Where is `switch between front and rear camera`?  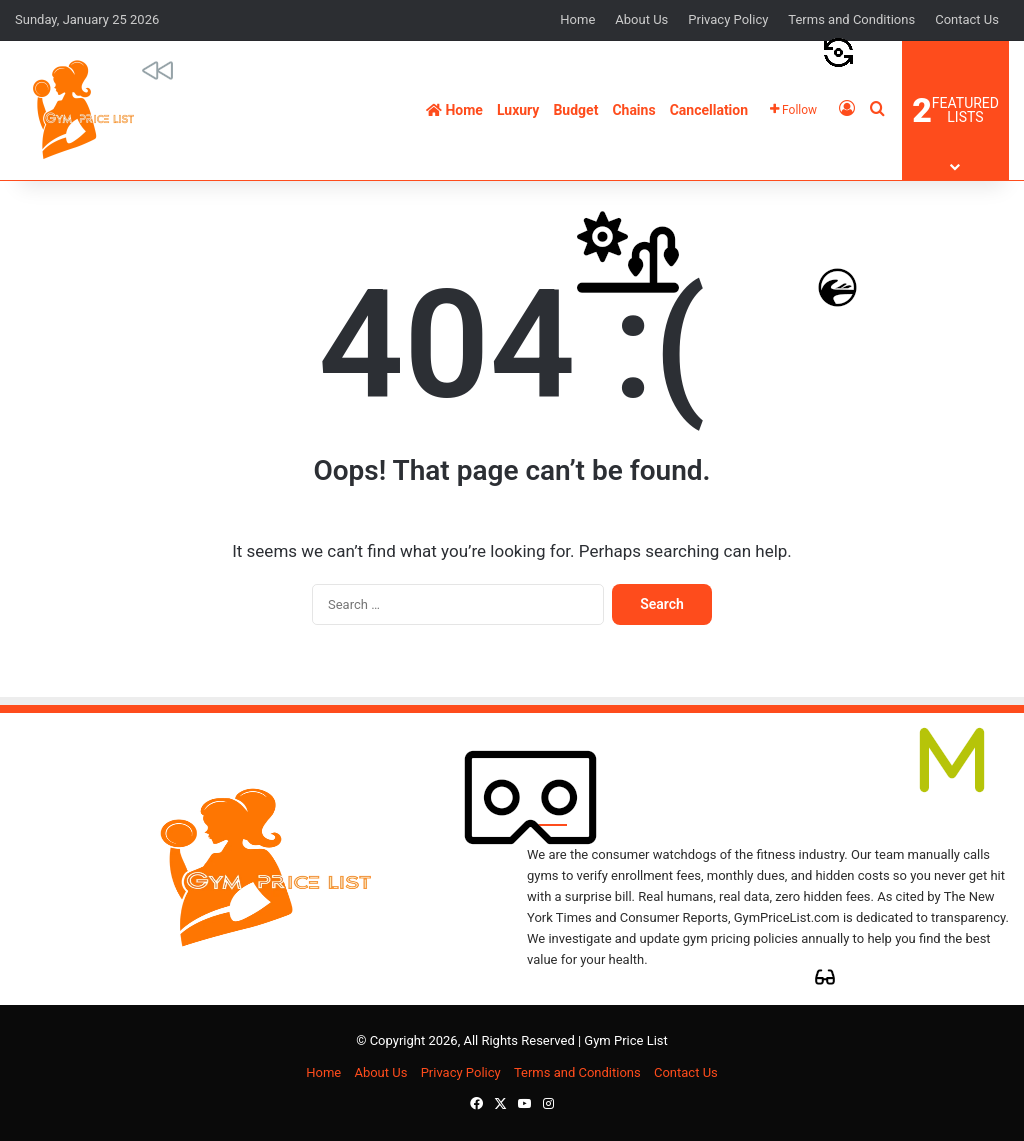
switch between front and rear camera is located at coordinates (838, 52).